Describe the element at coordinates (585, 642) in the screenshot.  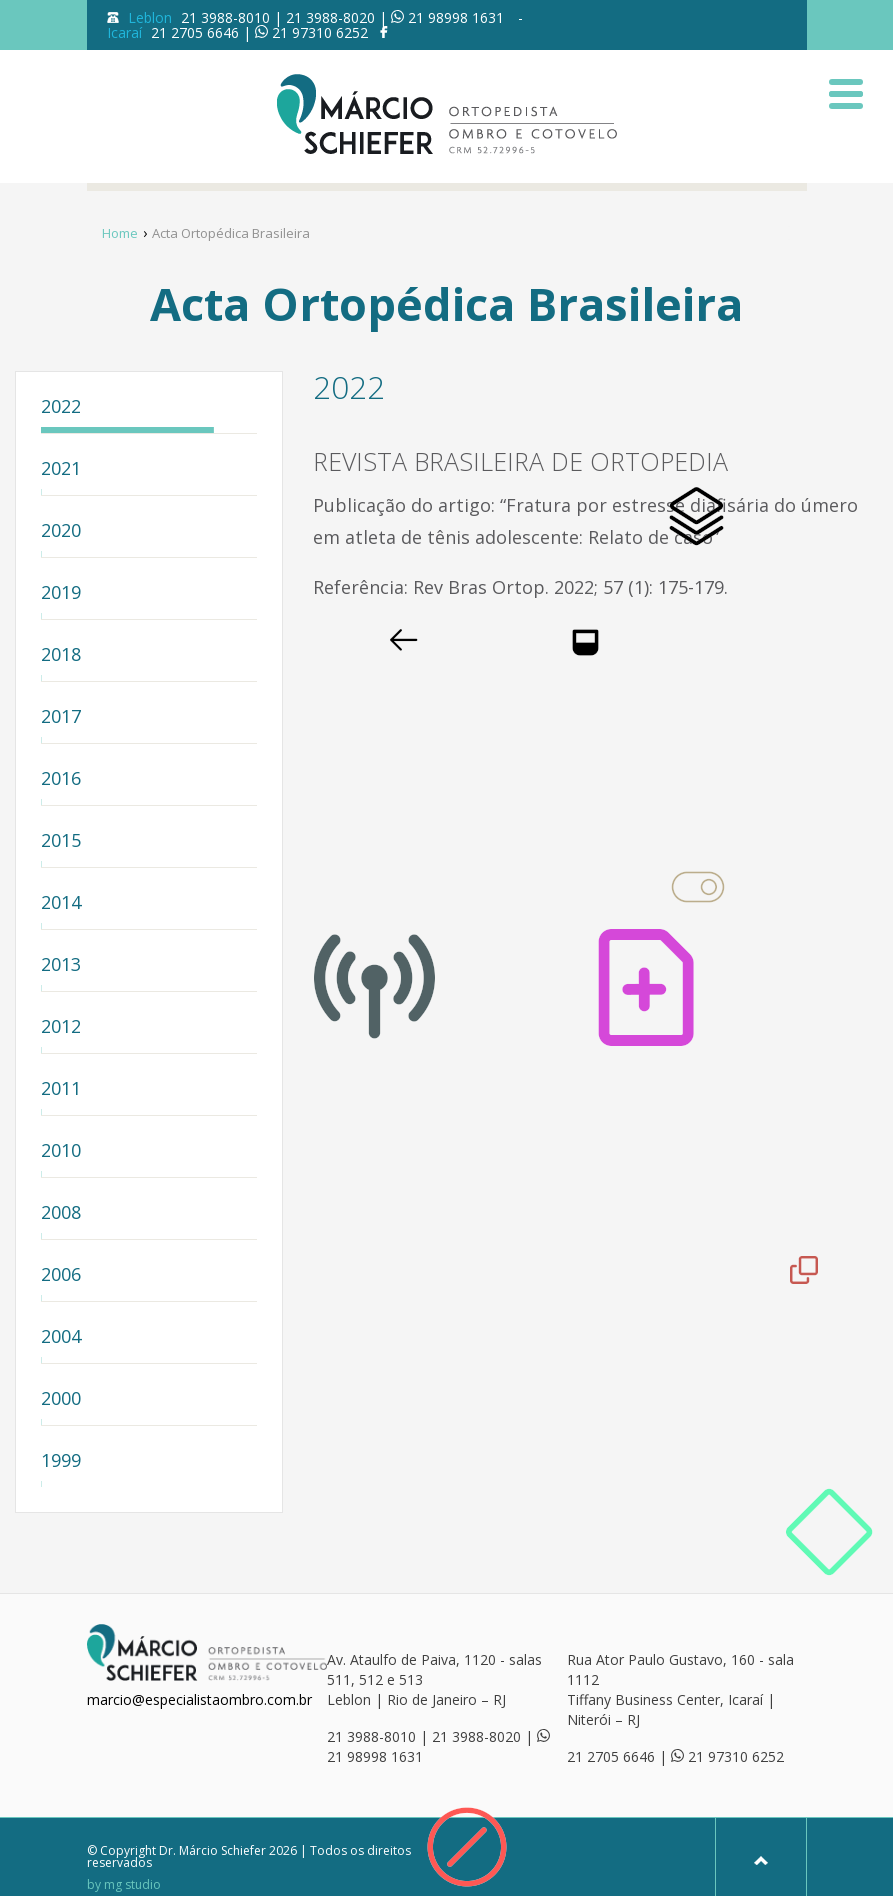
I see `view drink or beverage options` at that location.